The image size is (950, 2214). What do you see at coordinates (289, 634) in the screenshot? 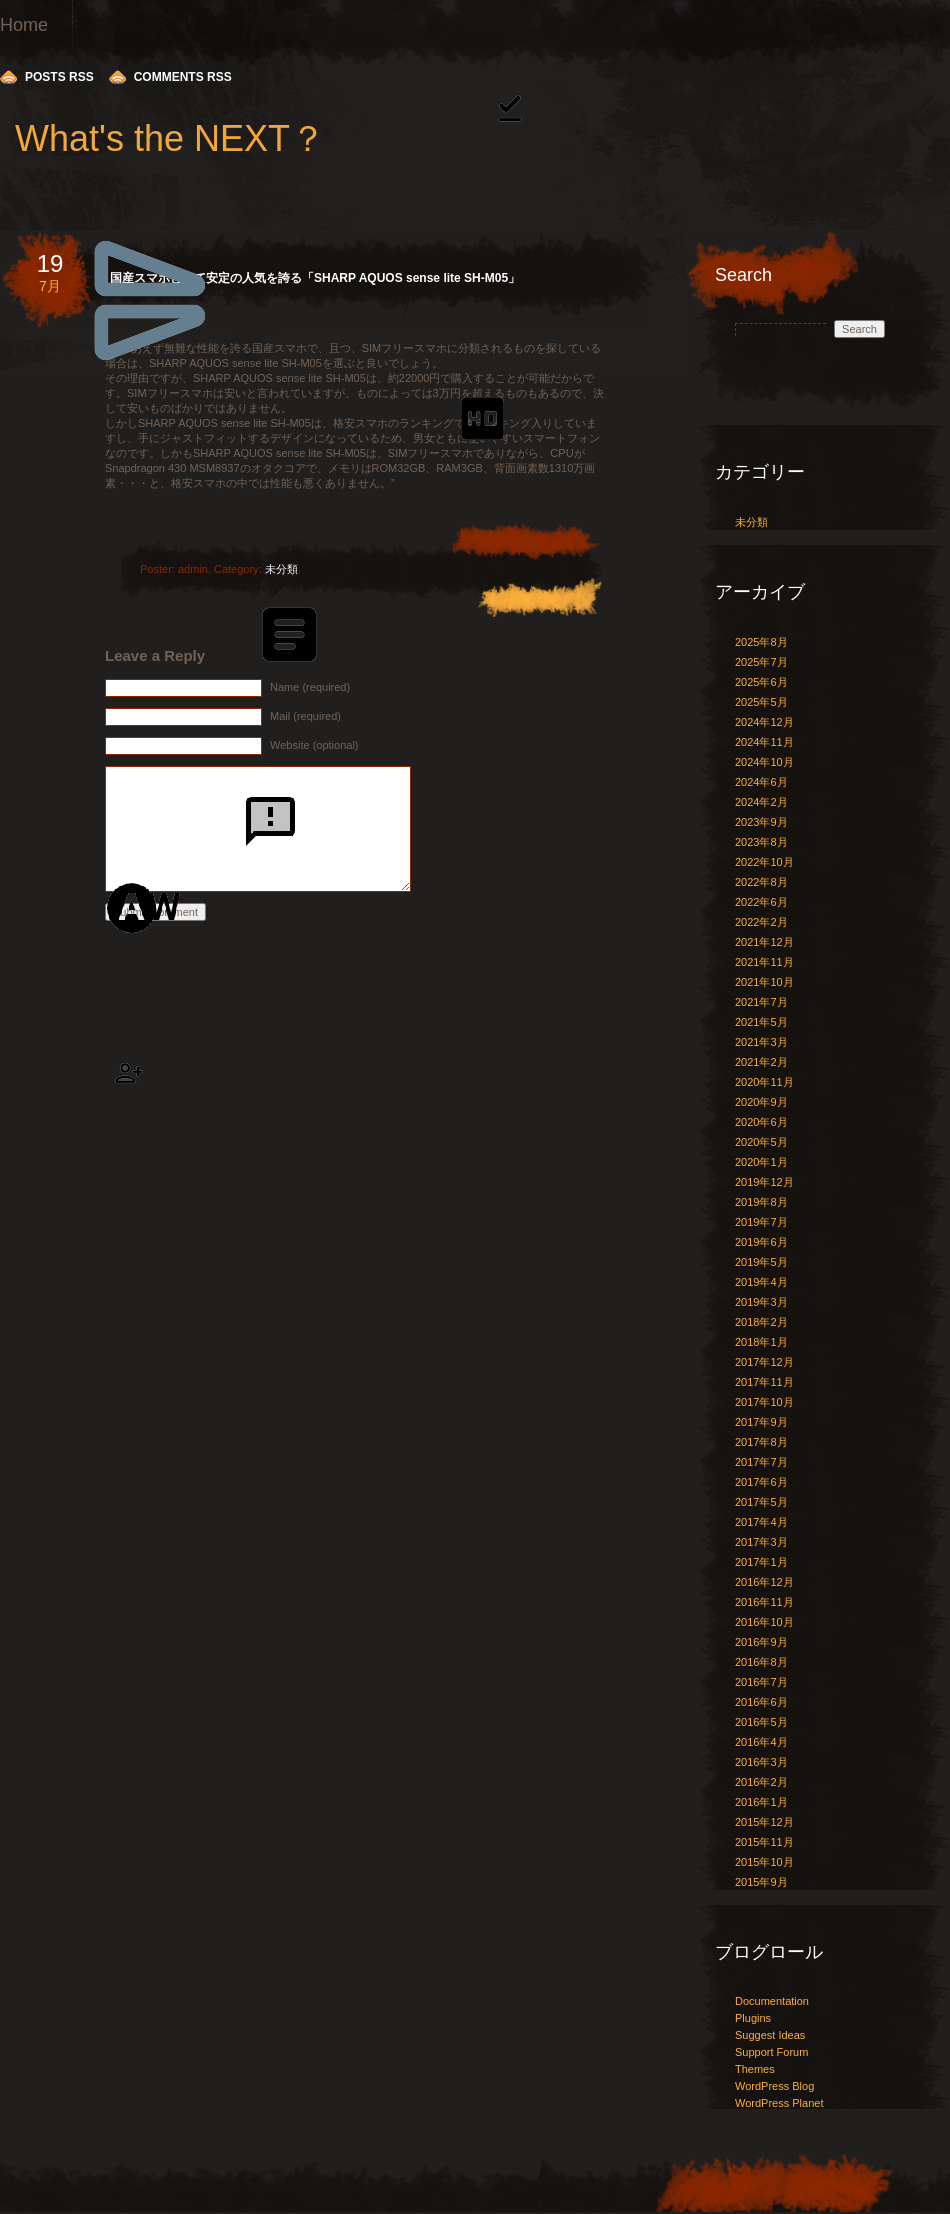
I see `view article or document content` at bounding box center [289, 634].